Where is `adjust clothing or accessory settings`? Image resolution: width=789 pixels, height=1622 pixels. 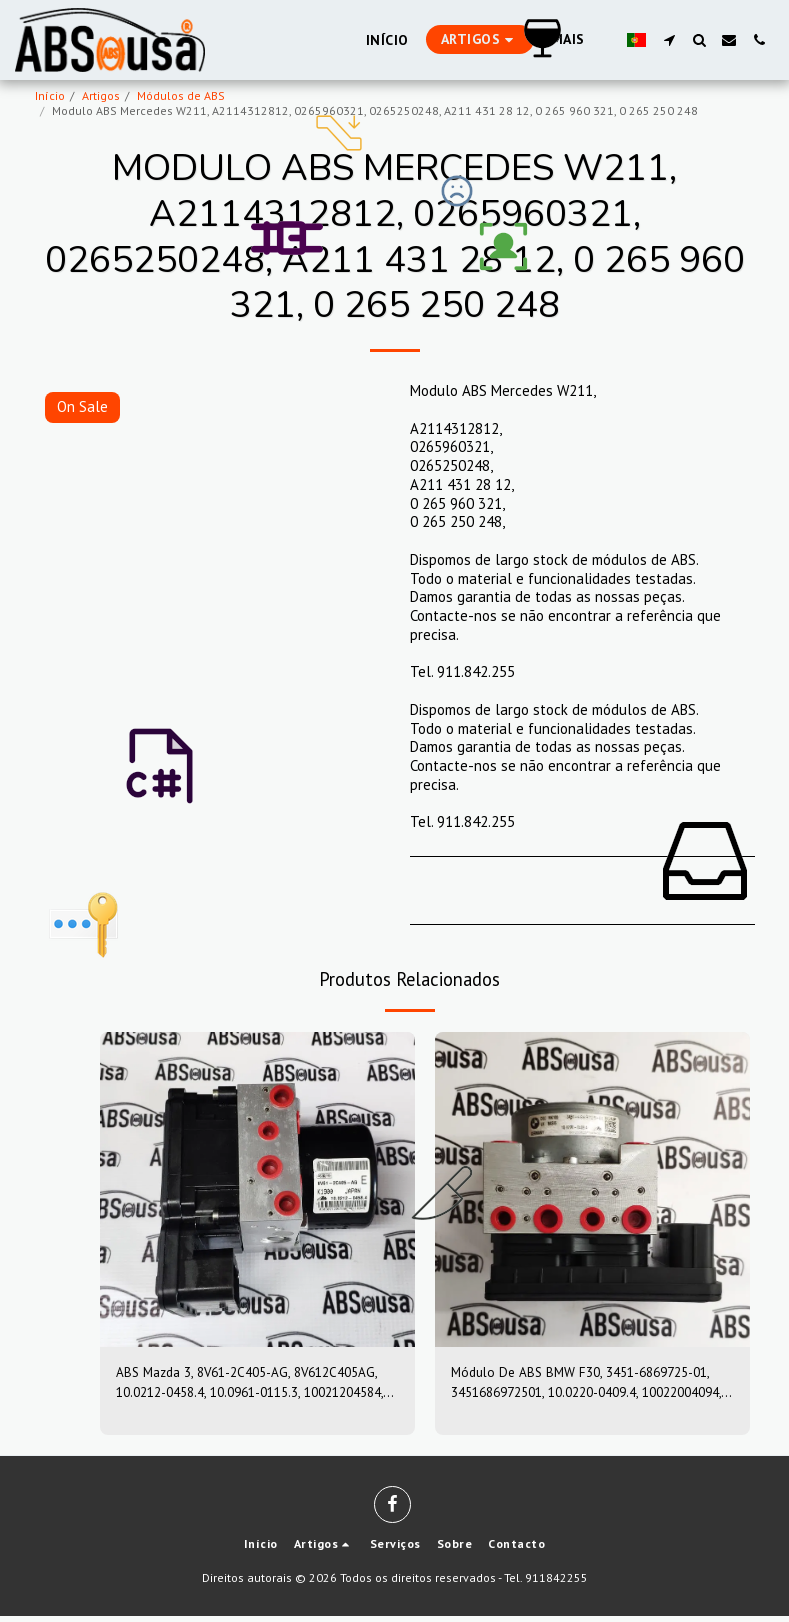 adjust clothing or accessory settings is located at coordinates (287, 238).